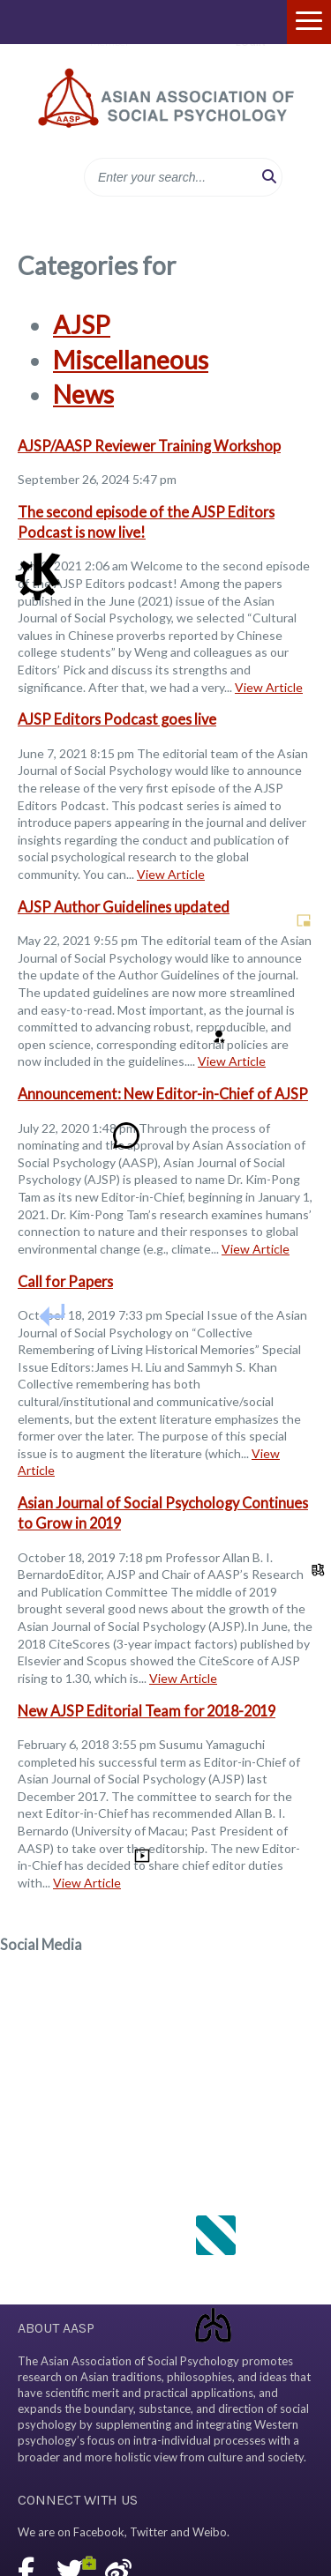 The height and width of the screenshot is (2576, 331). What do you see at coordinates (53, 1314) in the screenshot?
I see `return to previous line or submit input` at bounding box center [53, 1314].